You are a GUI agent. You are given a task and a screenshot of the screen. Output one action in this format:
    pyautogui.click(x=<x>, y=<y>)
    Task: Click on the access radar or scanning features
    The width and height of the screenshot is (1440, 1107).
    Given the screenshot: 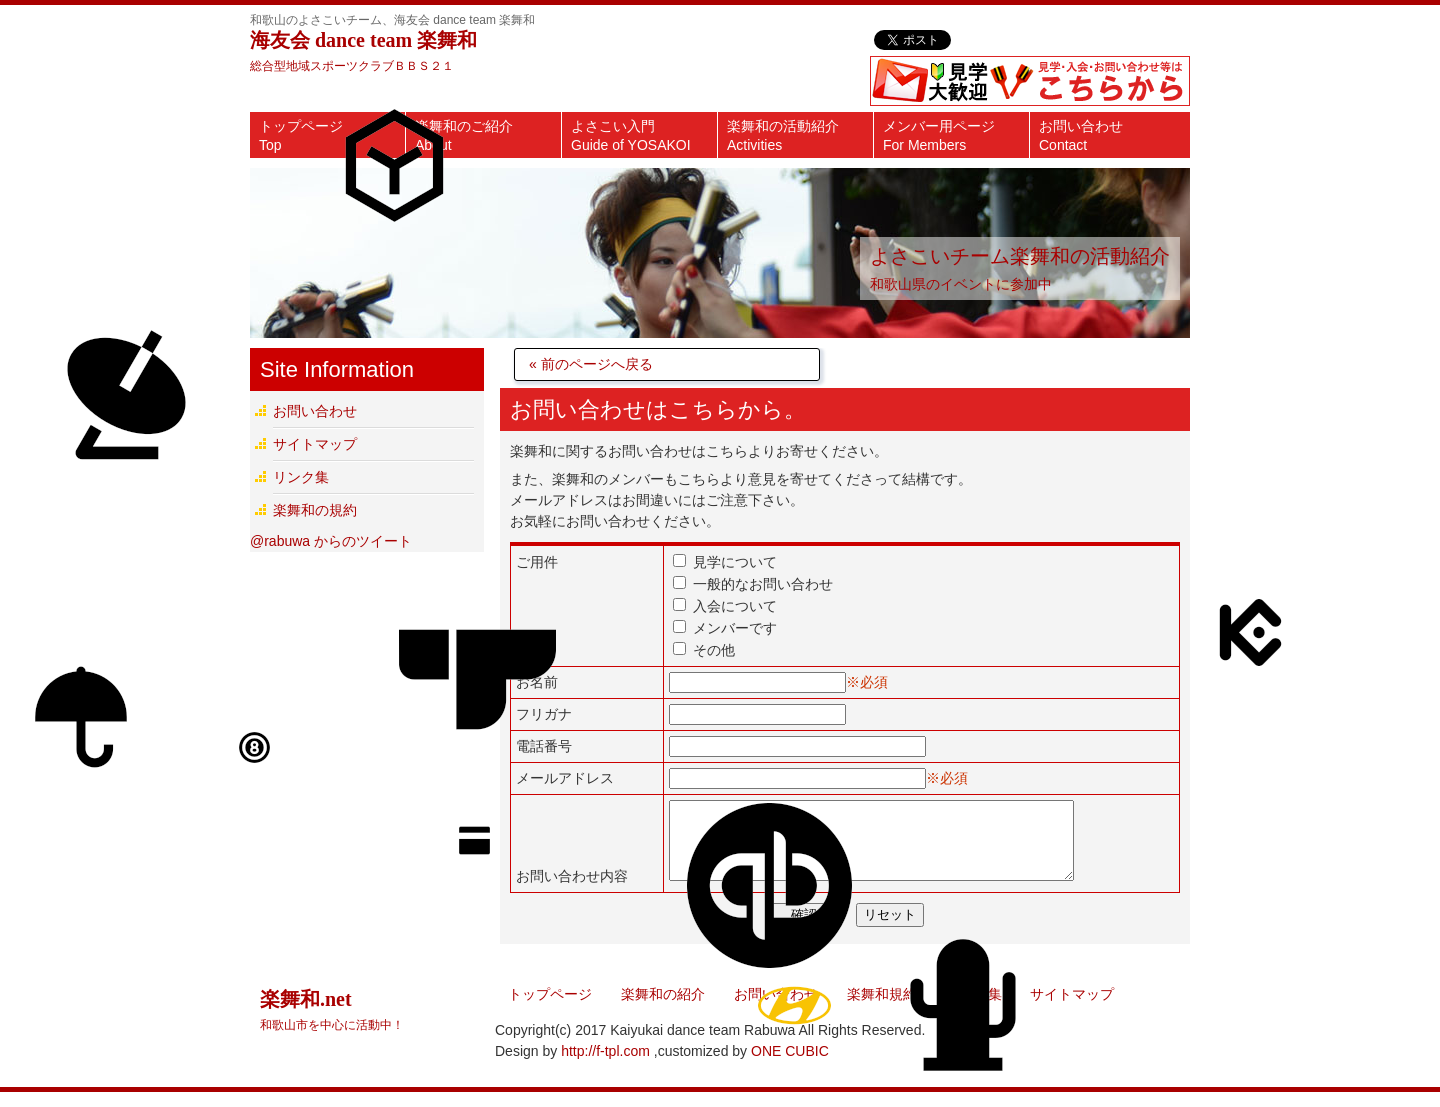 What is the action you would take?
    pyautogui.click(x=126, y=395)
    